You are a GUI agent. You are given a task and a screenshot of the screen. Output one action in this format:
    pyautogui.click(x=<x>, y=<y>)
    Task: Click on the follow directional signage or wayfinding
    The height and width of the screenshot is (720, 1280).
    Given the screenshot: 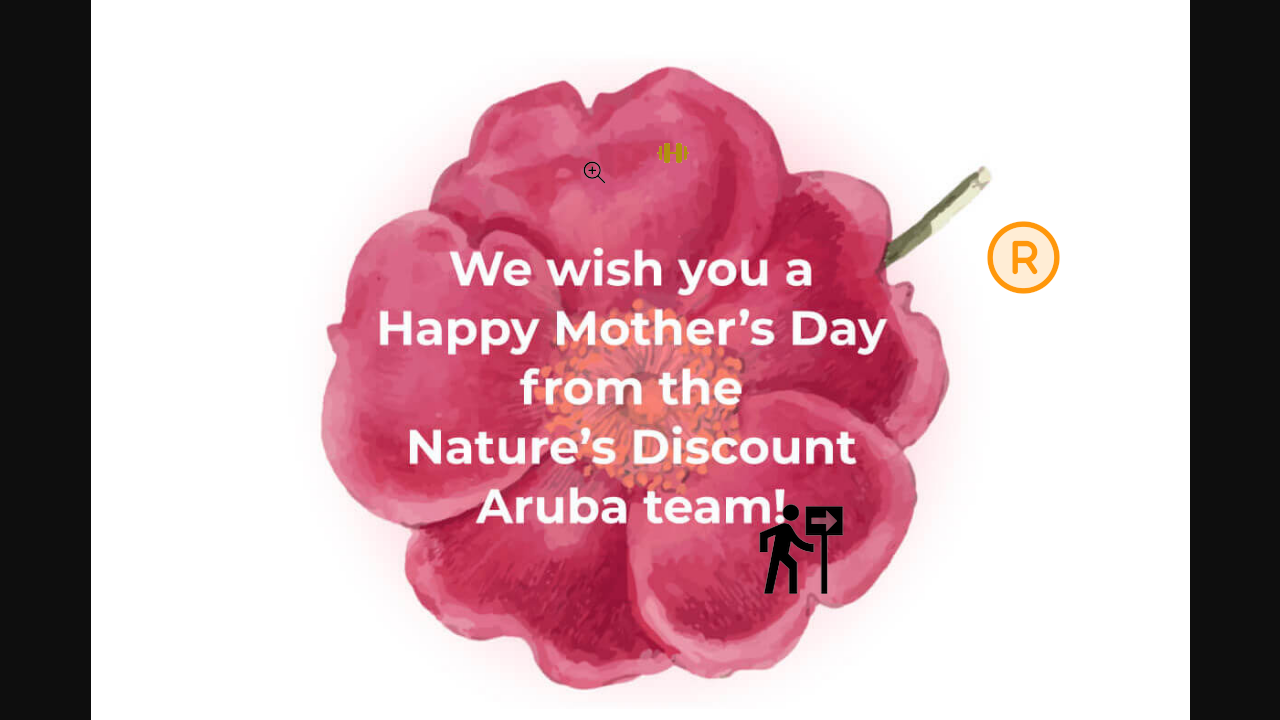 What is the action you would take?
    pyautogui.click(x=803, y=549)
    